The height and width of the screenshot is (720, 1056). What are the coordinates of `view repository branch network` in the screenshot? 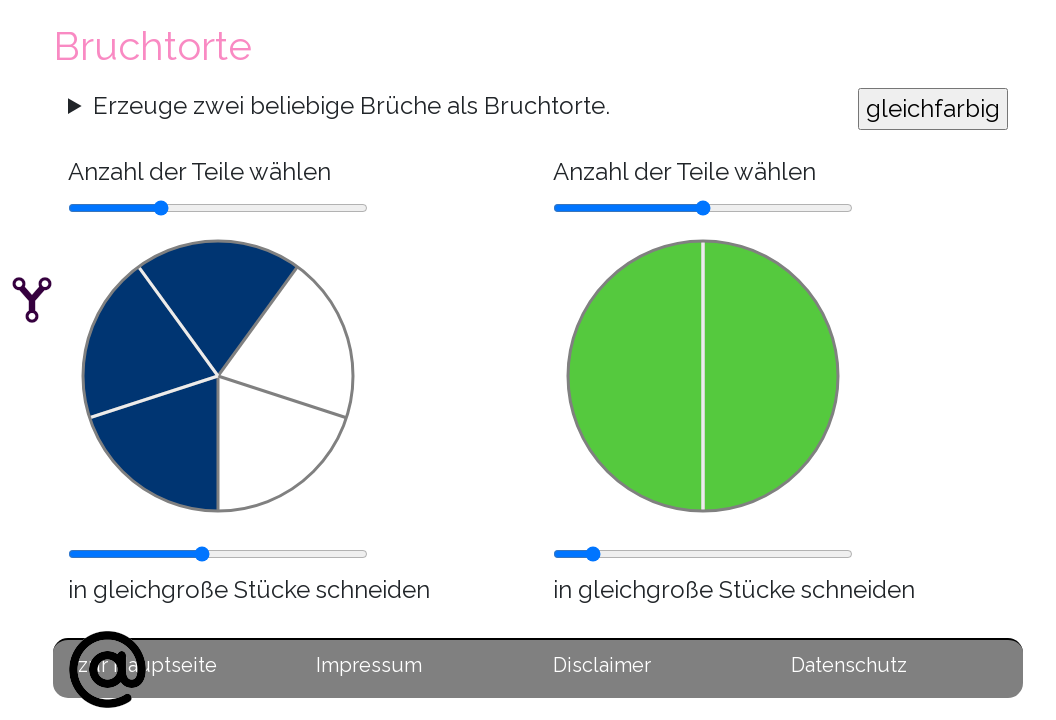 It's located at (32, 300).